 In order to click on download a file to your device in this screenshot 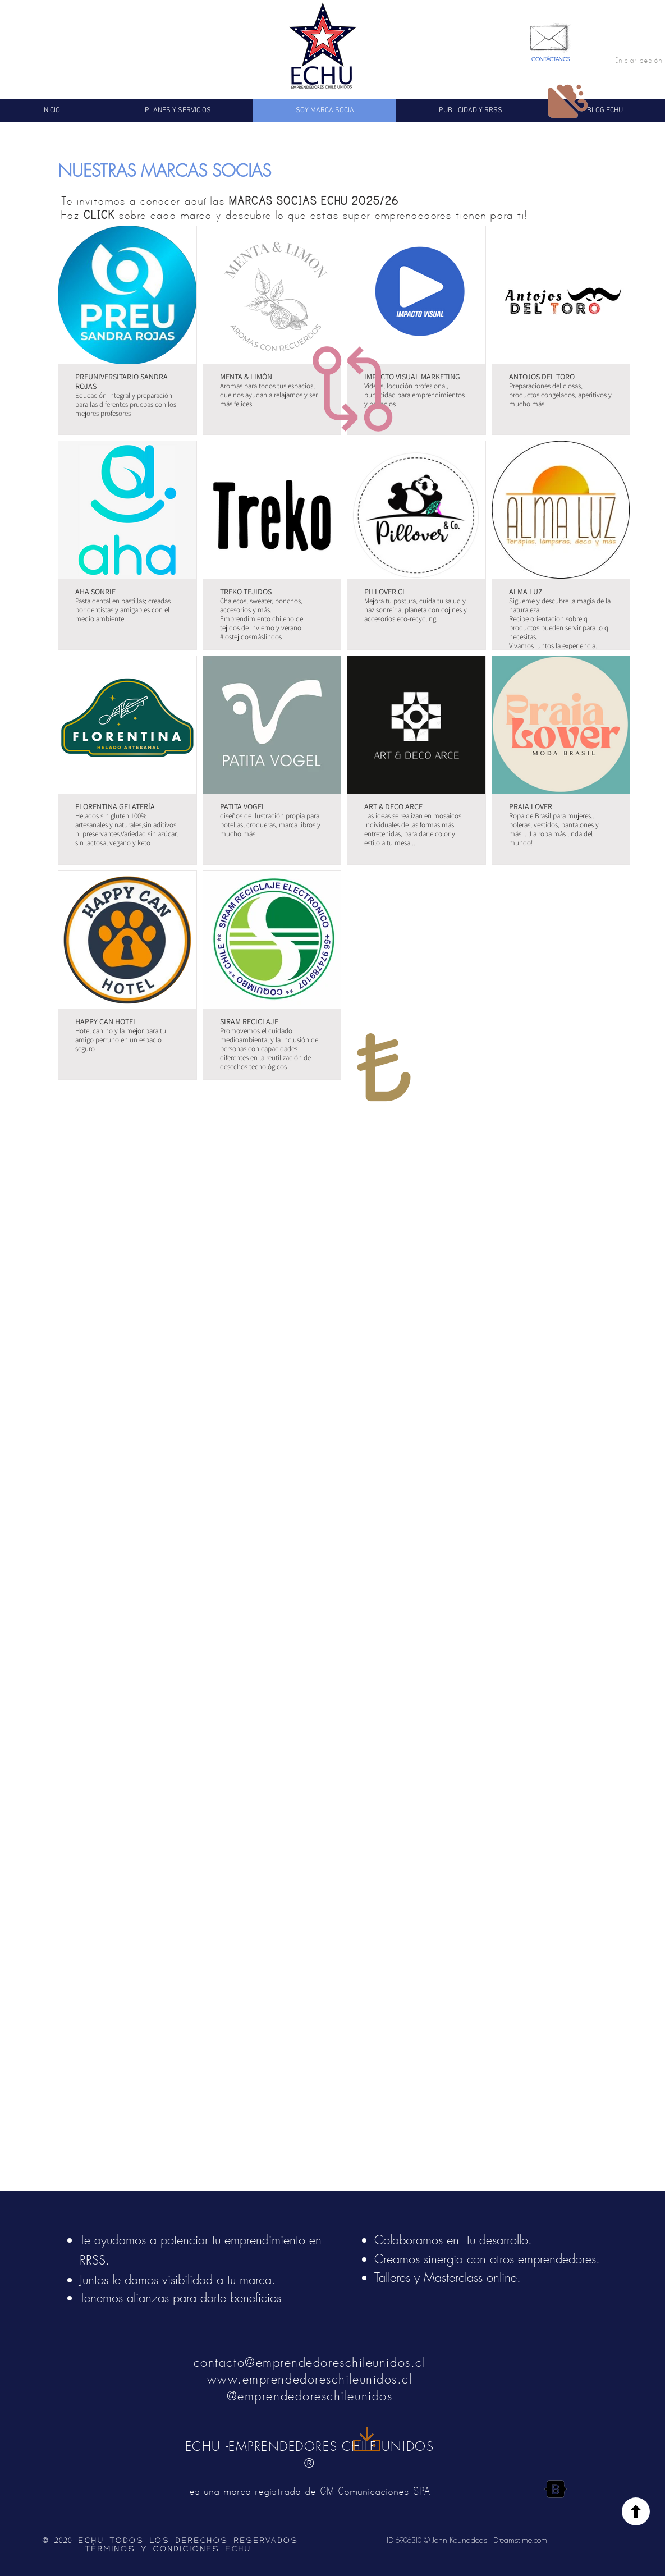, I will do `click(366, 2440)`.